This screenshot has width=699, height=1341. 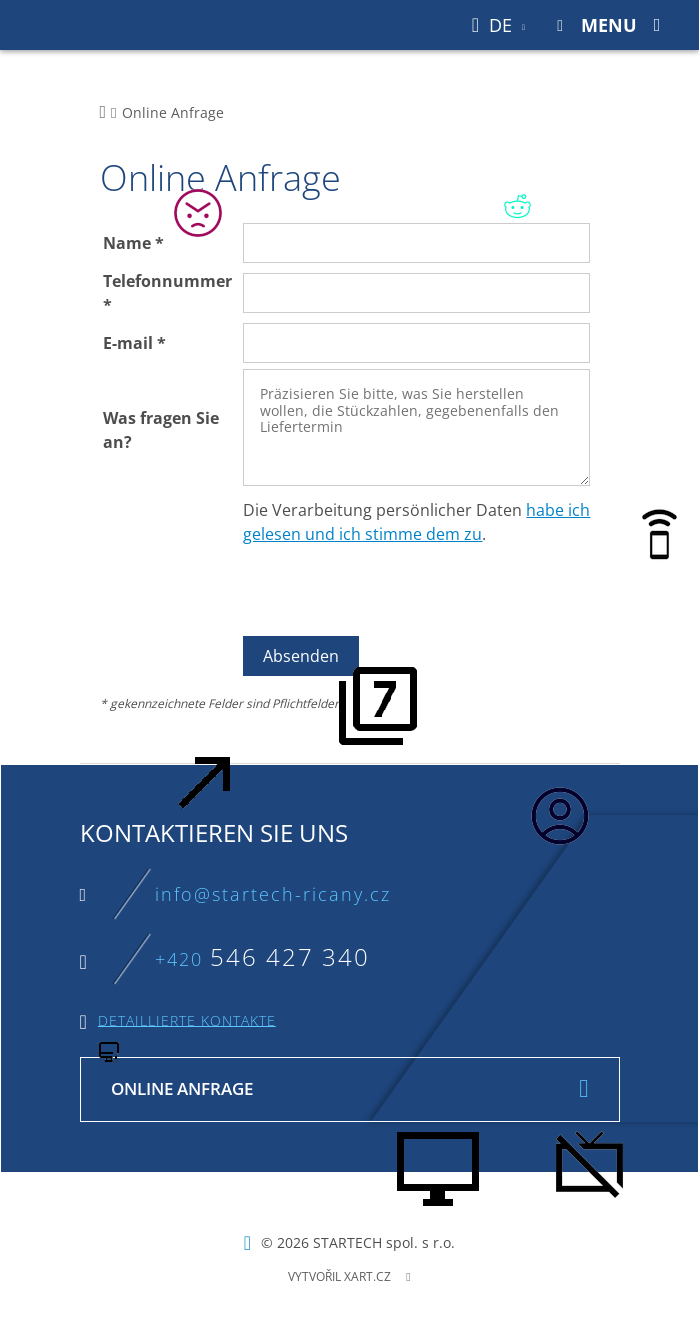 What do you see at coordinates (517, 207) in the screenshot?
I see `open the Reddit app` at bounding box center [517, 207].